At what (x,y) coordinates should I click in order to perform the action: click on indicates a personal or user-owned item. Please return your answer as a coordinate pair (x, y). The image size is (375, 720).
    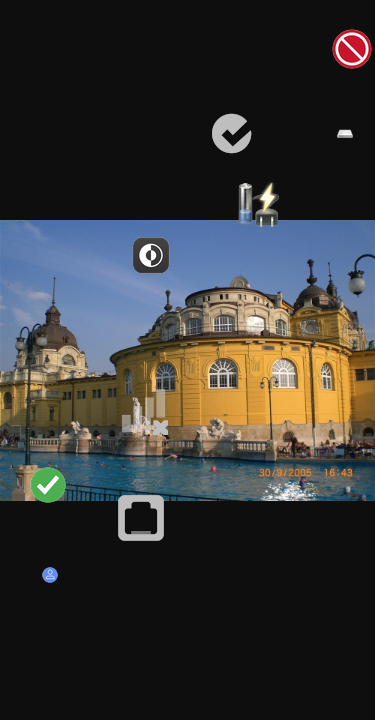
    Looking at the image, I should click on (50, 575).